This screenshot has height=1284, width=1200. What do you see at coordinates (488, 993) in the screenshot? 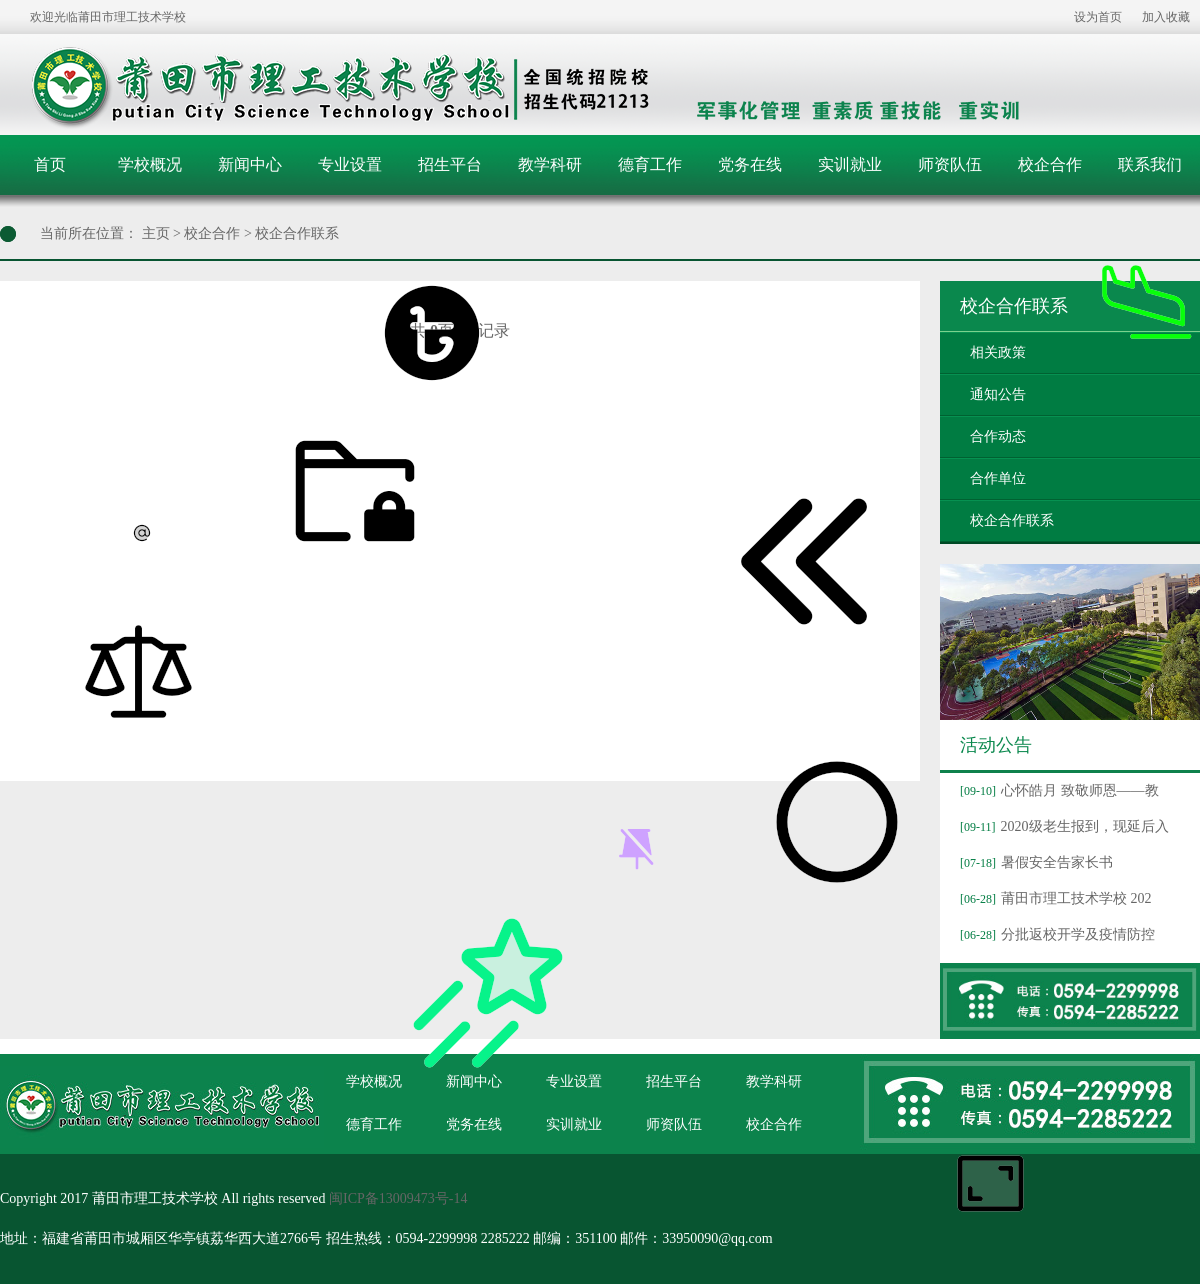
I see `mark as favorite or highlight content` at bounding box center [488, 993].